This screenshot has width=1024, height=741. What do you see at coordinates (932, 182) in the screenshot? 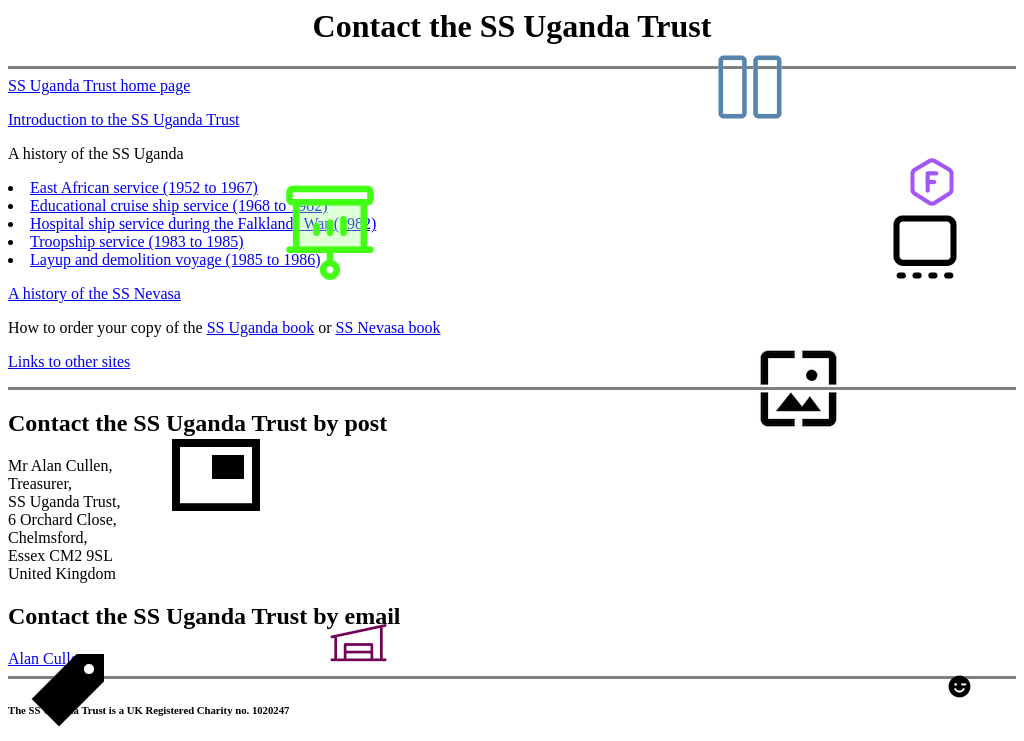
I see `indicates a feature or function category` at bounding box center [932, 182].